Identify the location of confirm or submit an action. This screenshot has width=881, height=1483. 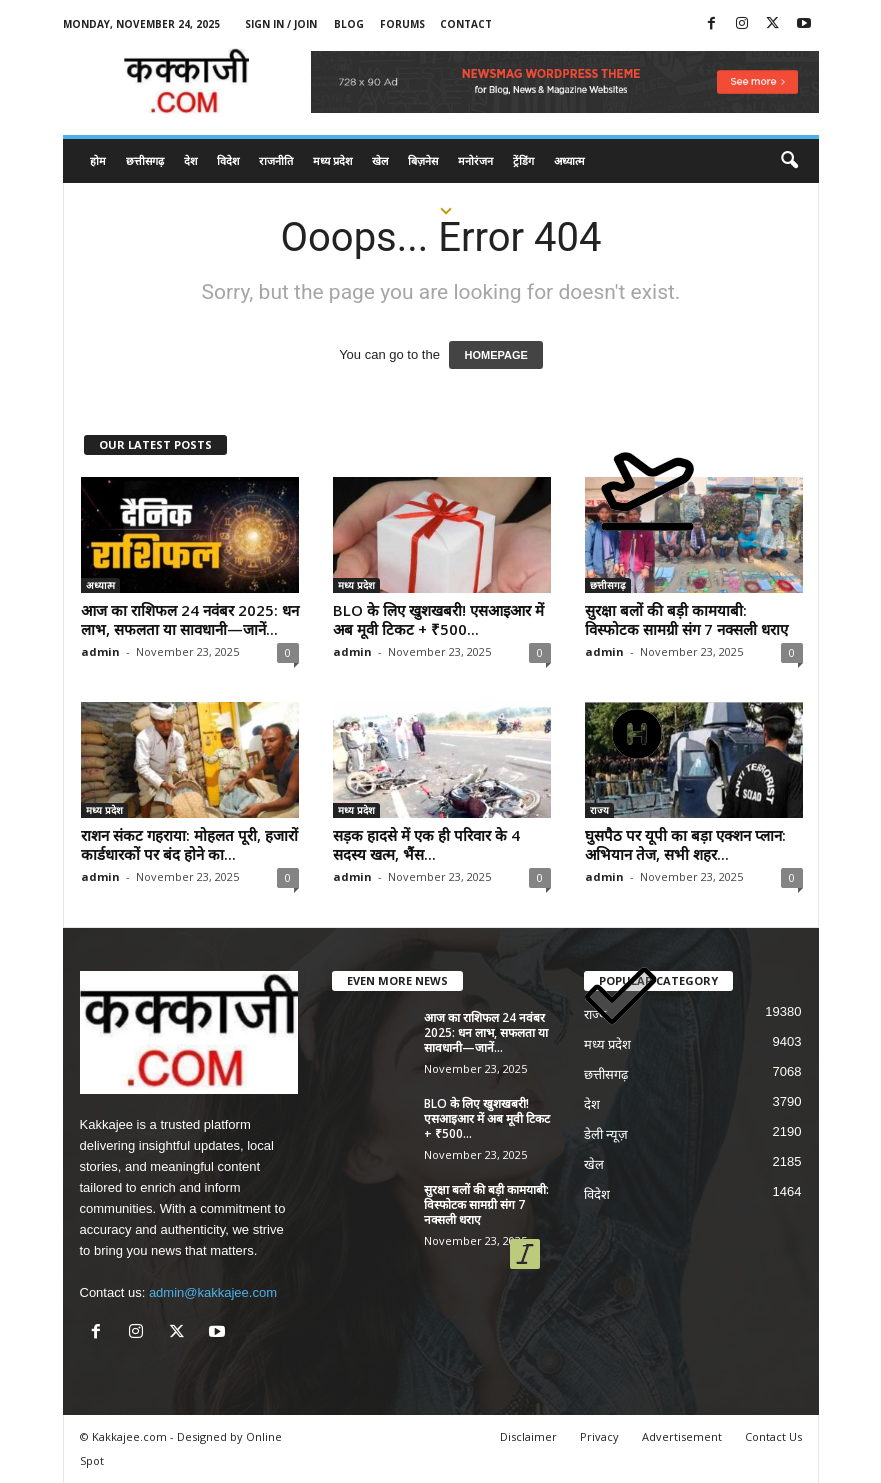
(619, 994).